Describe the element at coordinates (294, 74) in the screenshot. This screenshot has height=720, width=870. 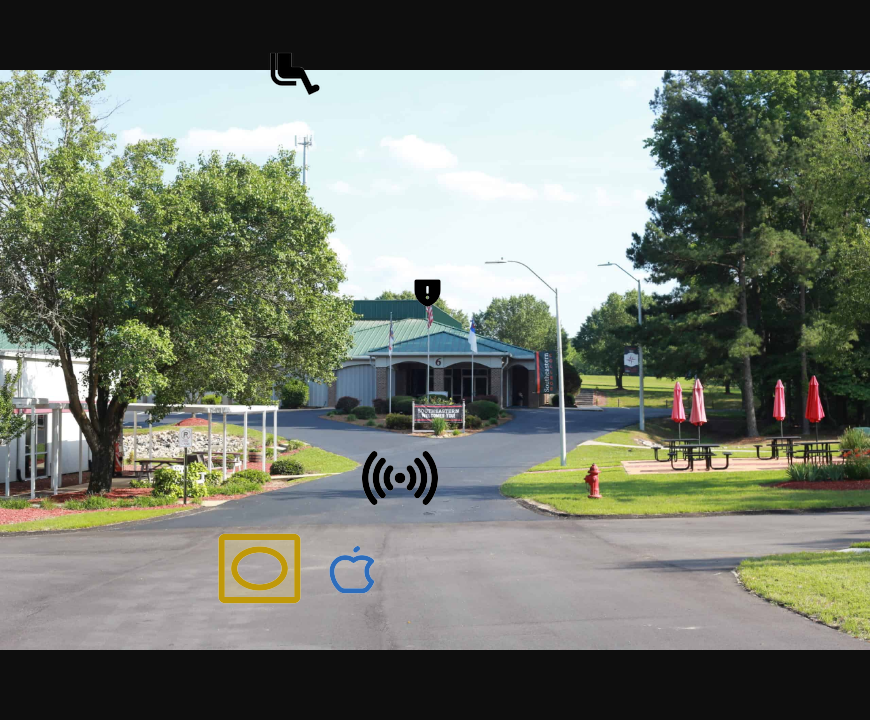
I see `select extra legroom seating option` at that location.